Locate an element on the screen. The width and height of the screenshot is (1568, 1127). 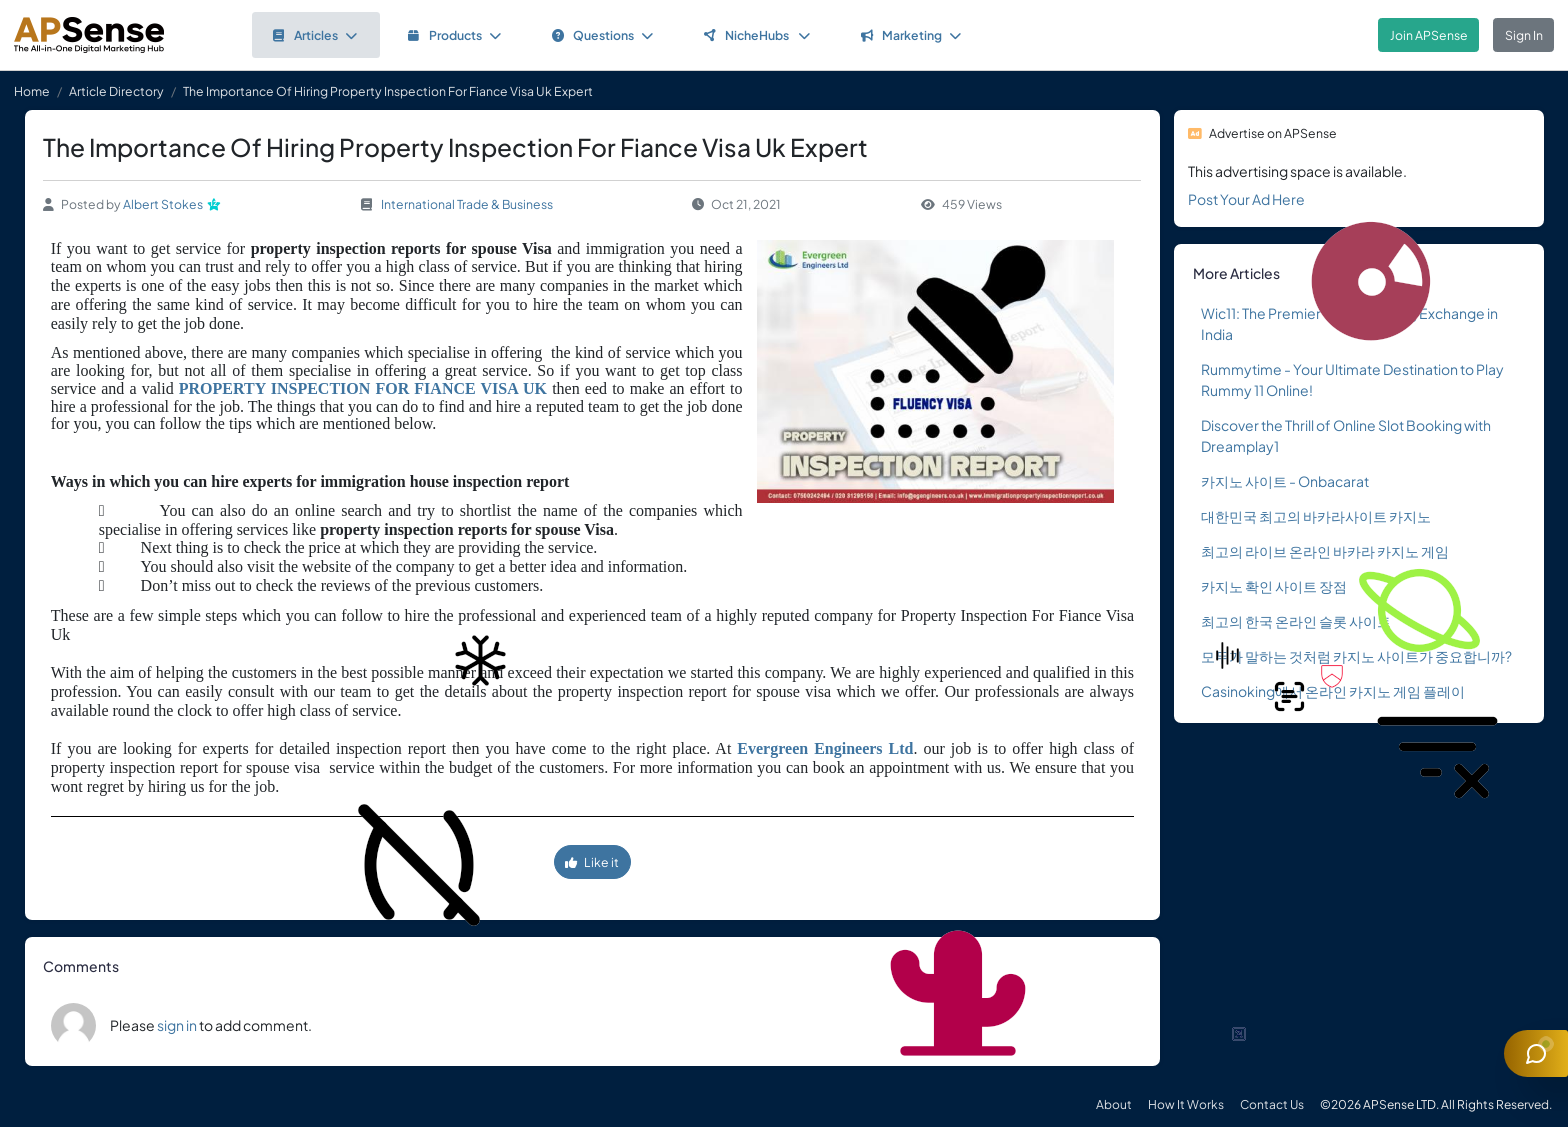
disable grouping or parentheses in formula is located at coordinates (419, 865).